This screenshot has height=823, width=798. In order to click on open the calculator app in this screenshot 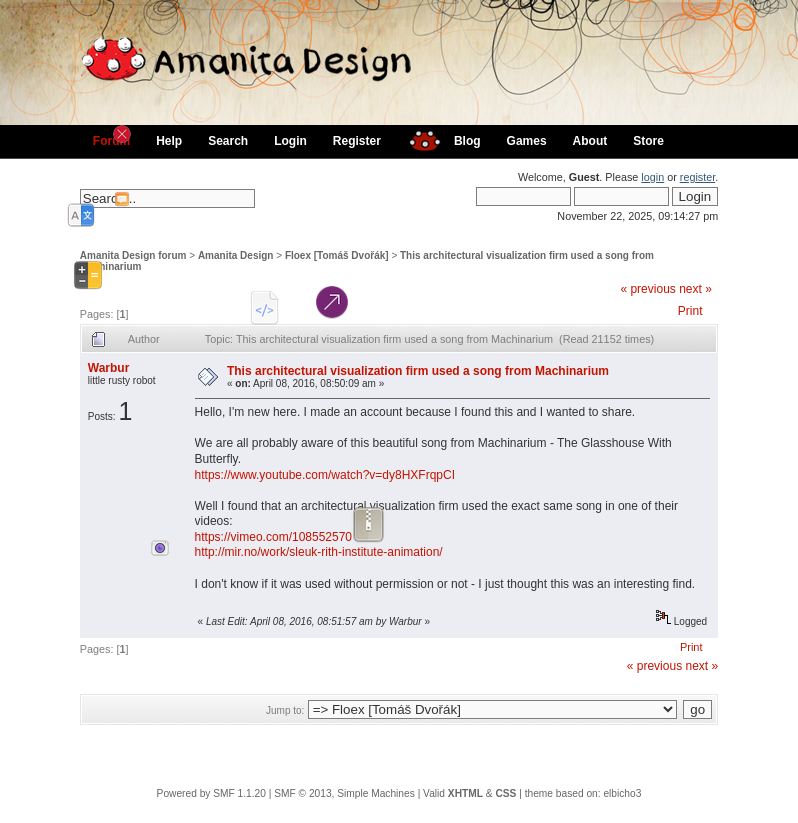, I will do `click(88, 275)`.